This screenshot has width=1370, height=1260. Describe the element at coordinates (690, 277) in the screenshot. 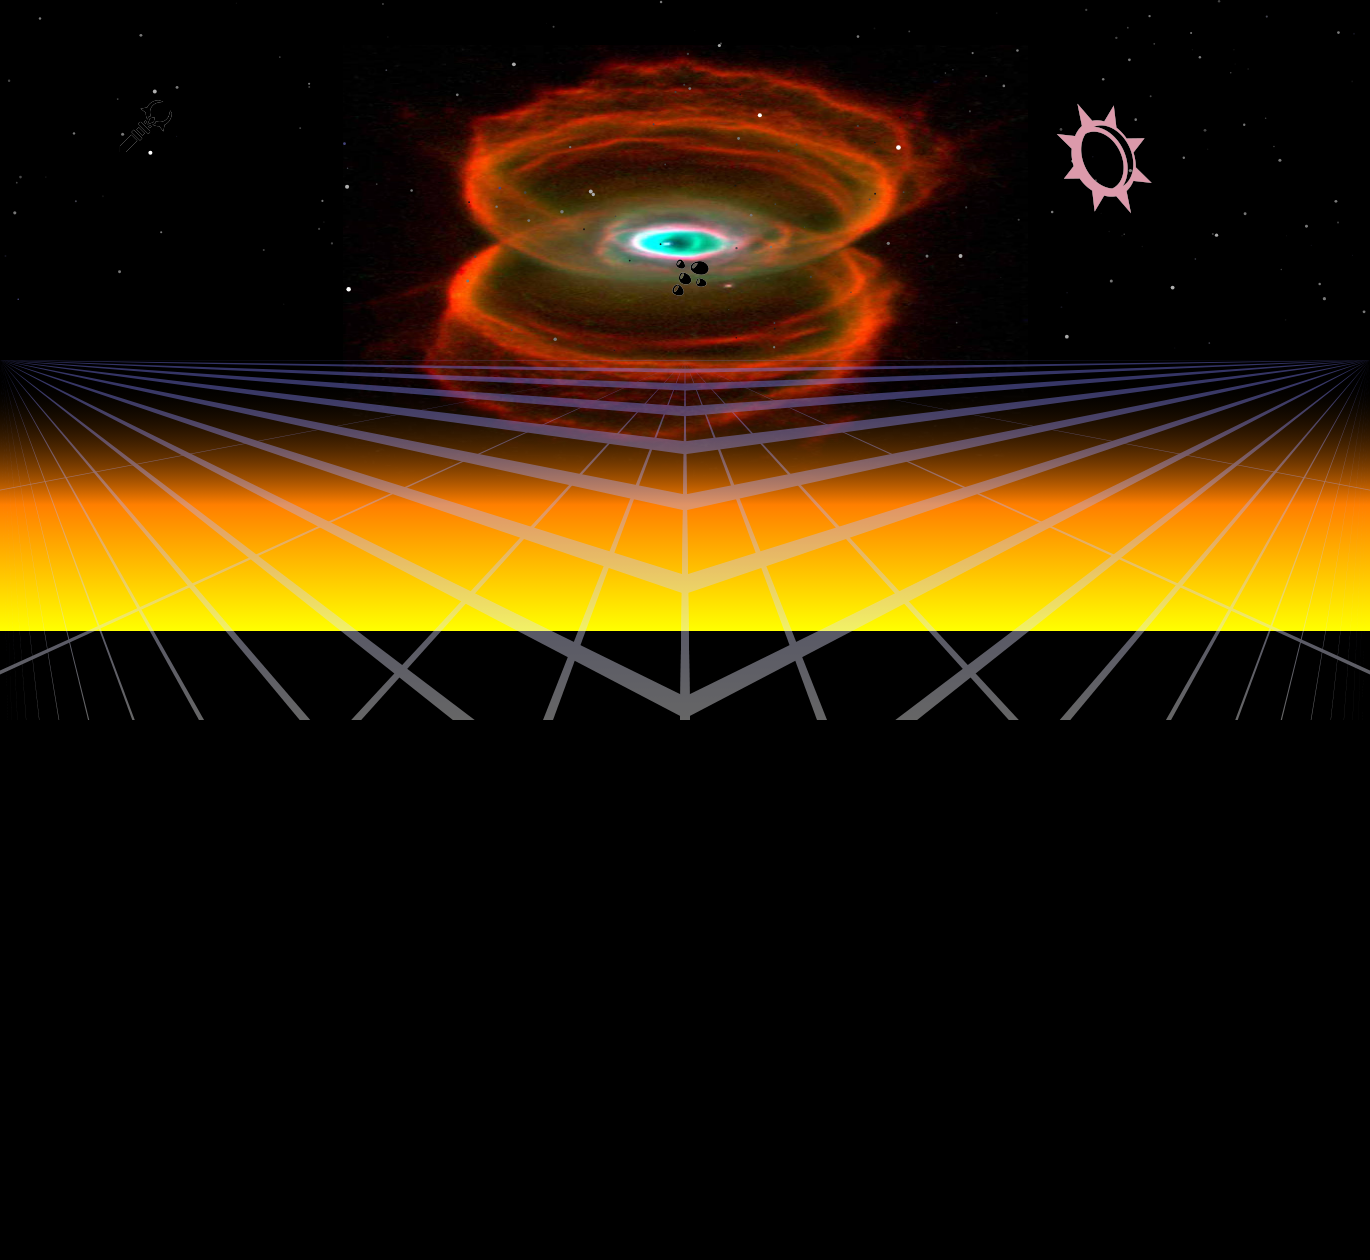

I see `collect mineral pearls or gems` at that location.